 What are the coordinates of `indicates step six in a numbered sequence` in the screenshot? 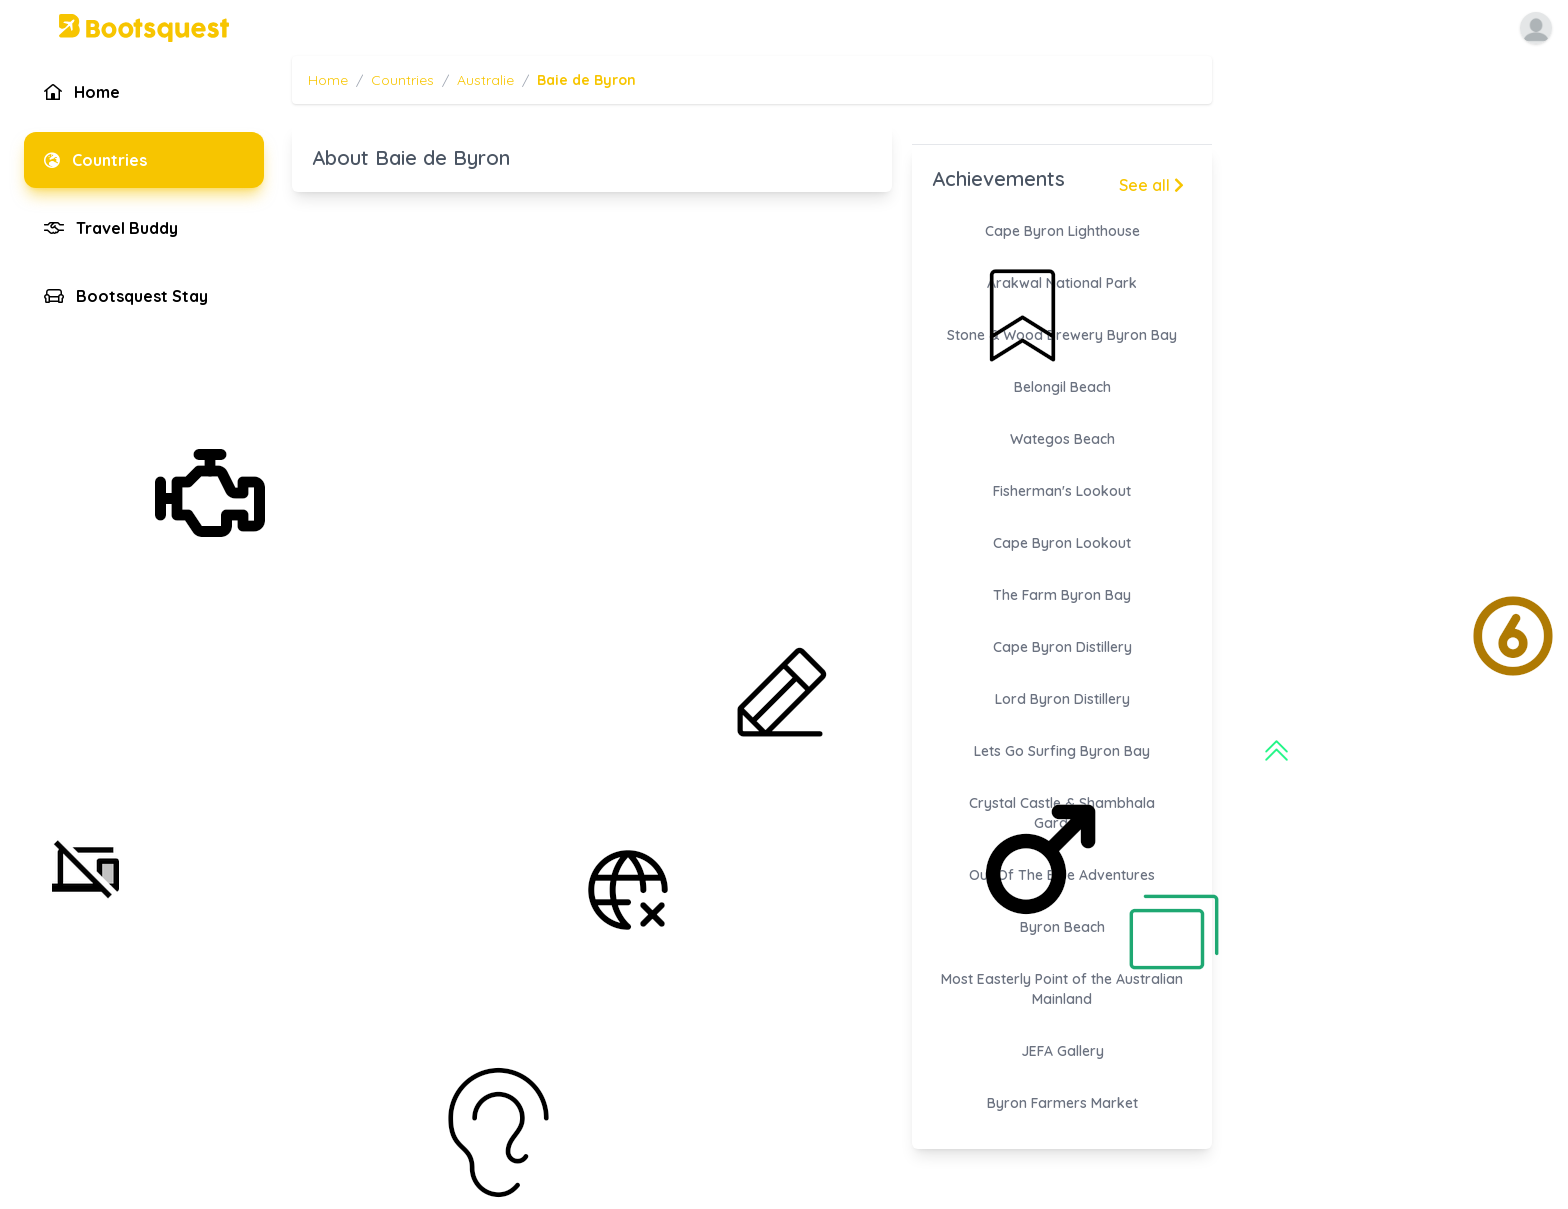 It's located at (1513, 636).